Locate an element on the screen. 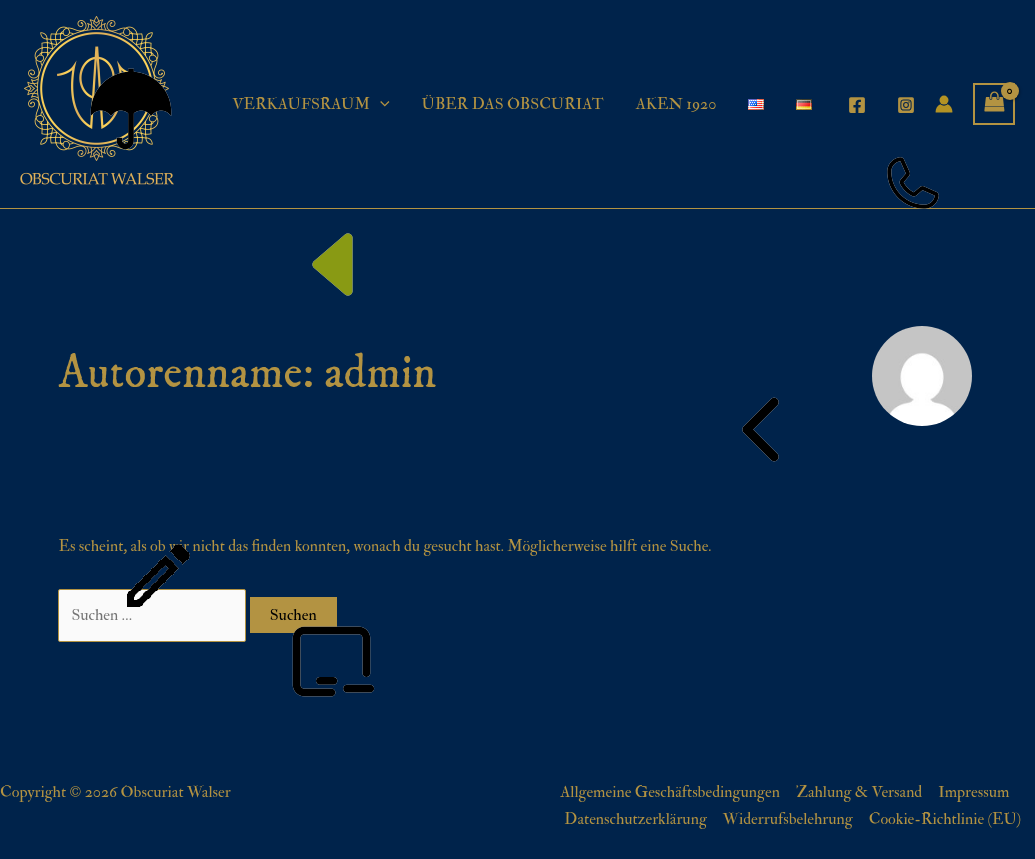  go back to the previous screen is located at coordinates (332, 264).